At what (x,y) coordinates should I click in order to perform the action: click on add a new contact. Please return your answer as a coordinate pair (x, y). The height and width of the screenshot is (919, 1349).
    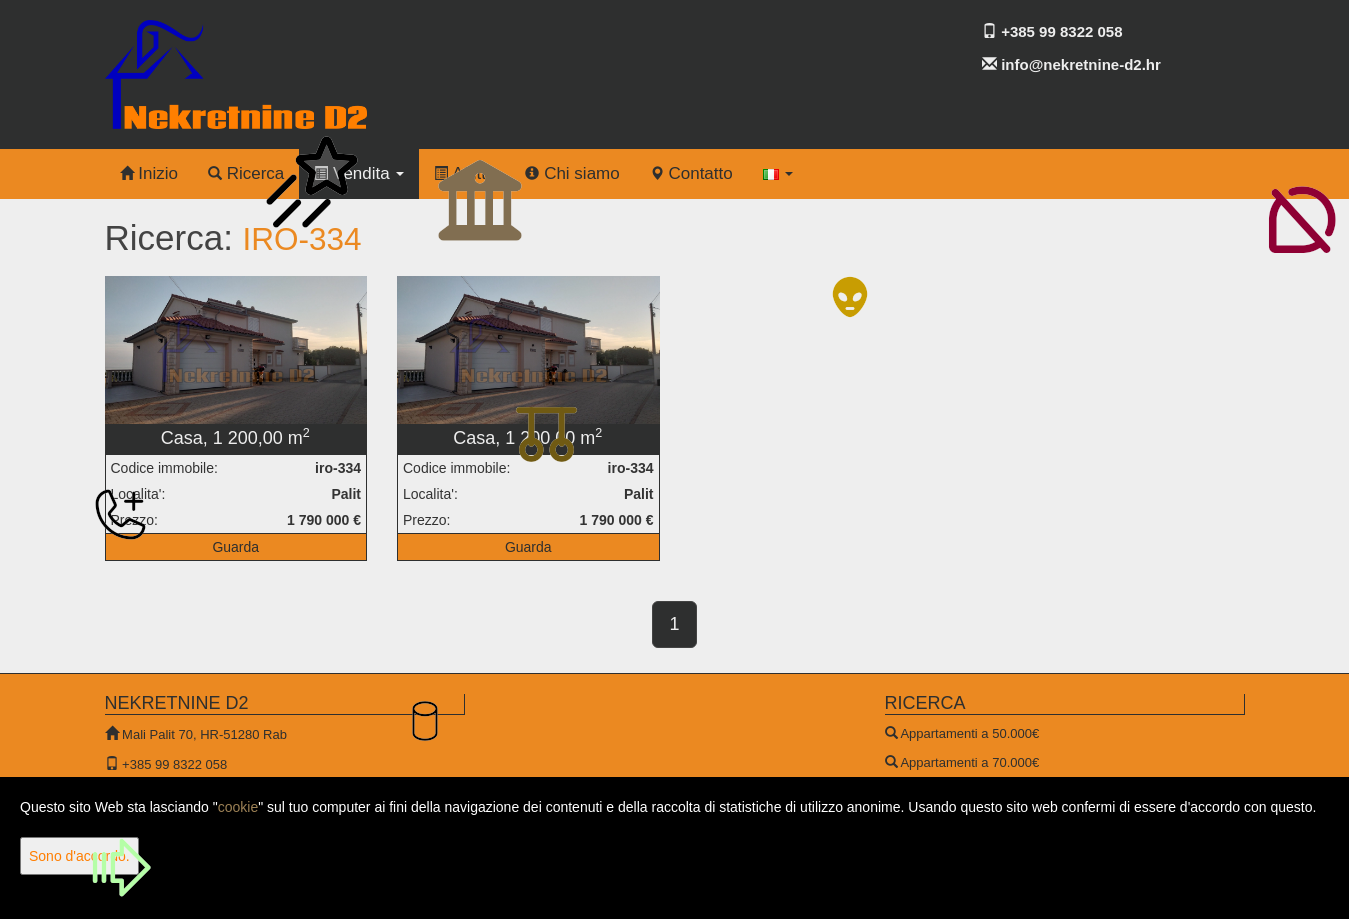
    Looking at the image, I should click on (121, 513).